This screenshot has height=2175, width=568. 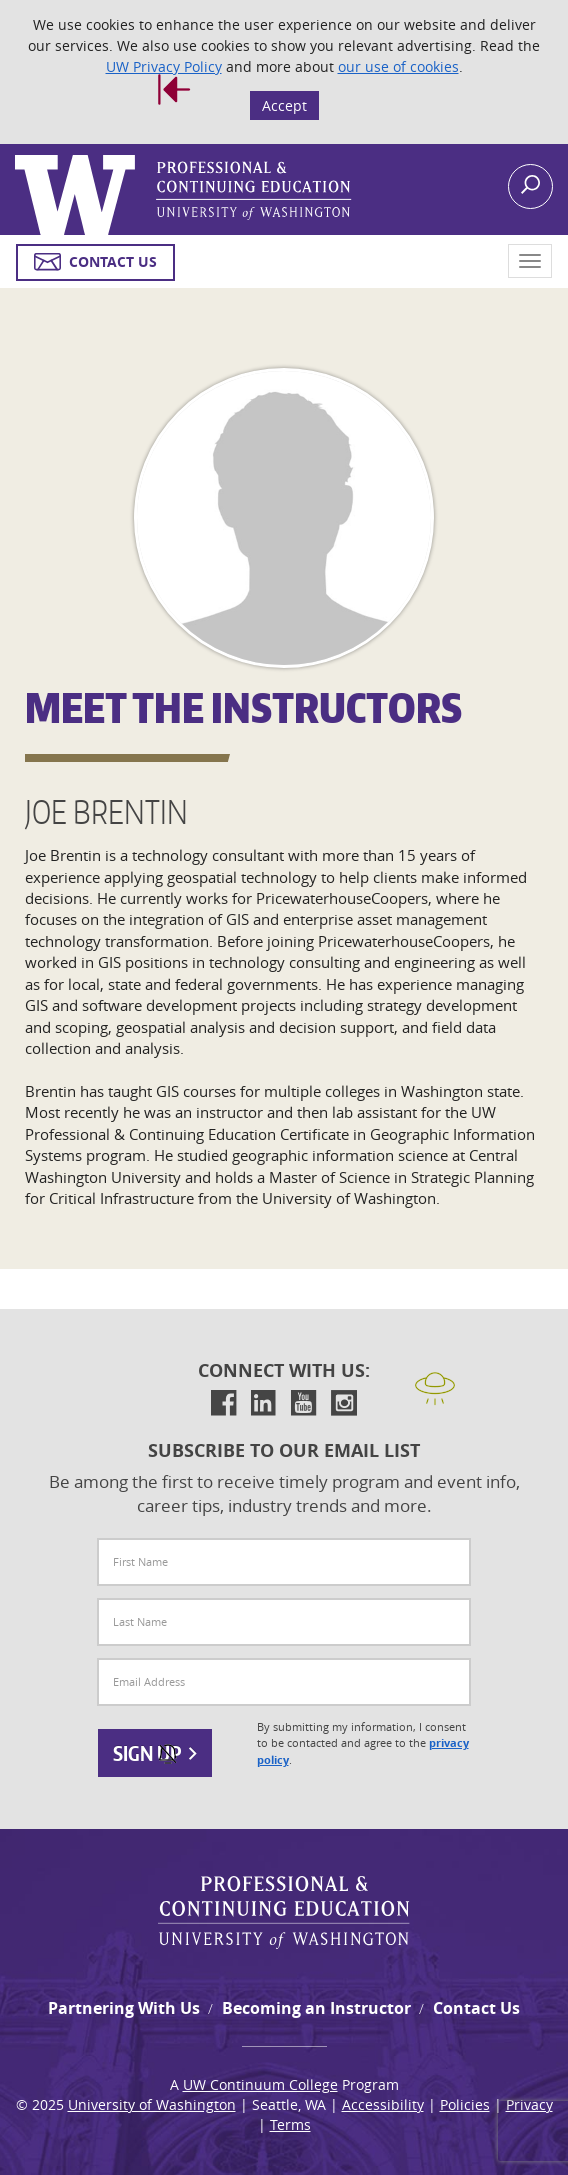 I want to click on access sci-fi or space-themed content, so click(x=435, y=1388).